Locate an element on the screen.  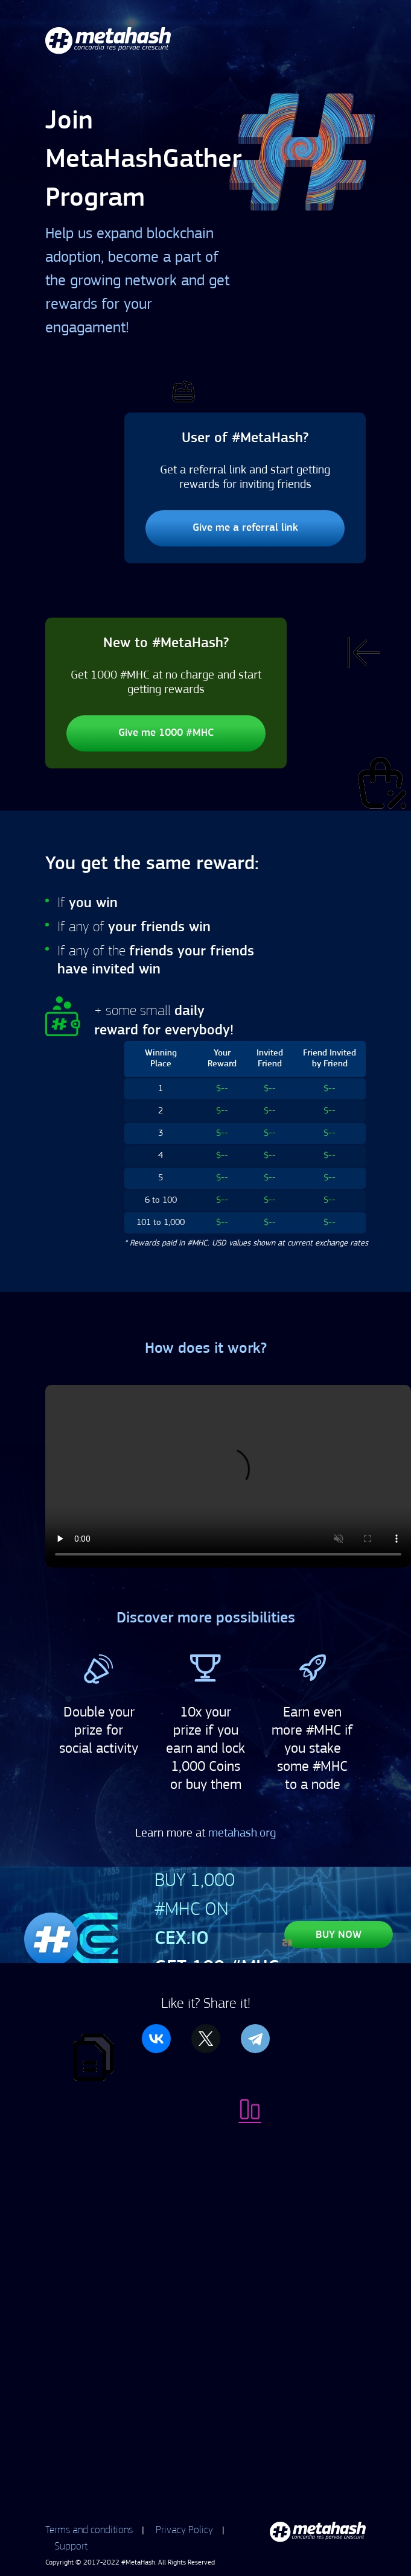
indicates 20 items or notifications is located at coordinates (287, 1943).